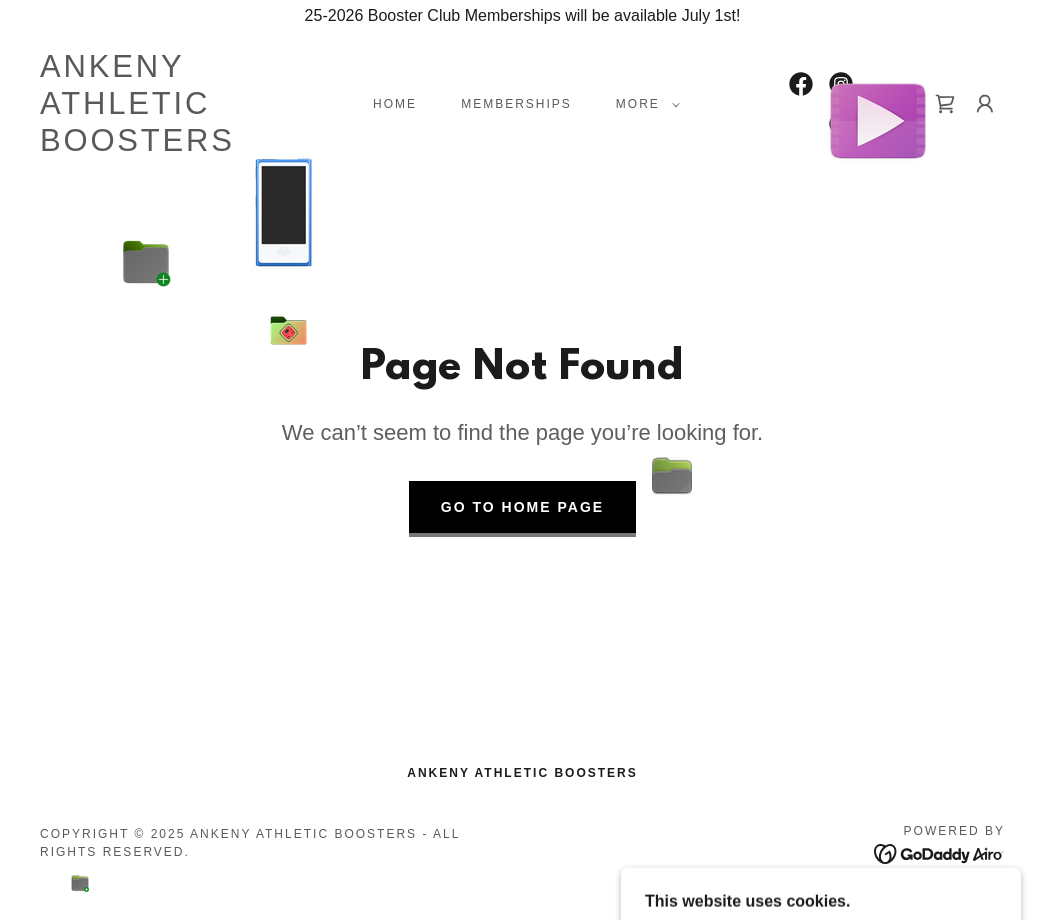  What do you see at coordinates (283, 212) in the screenshot?
I see `iPod nano device connected` at bounding box center [283, 212].